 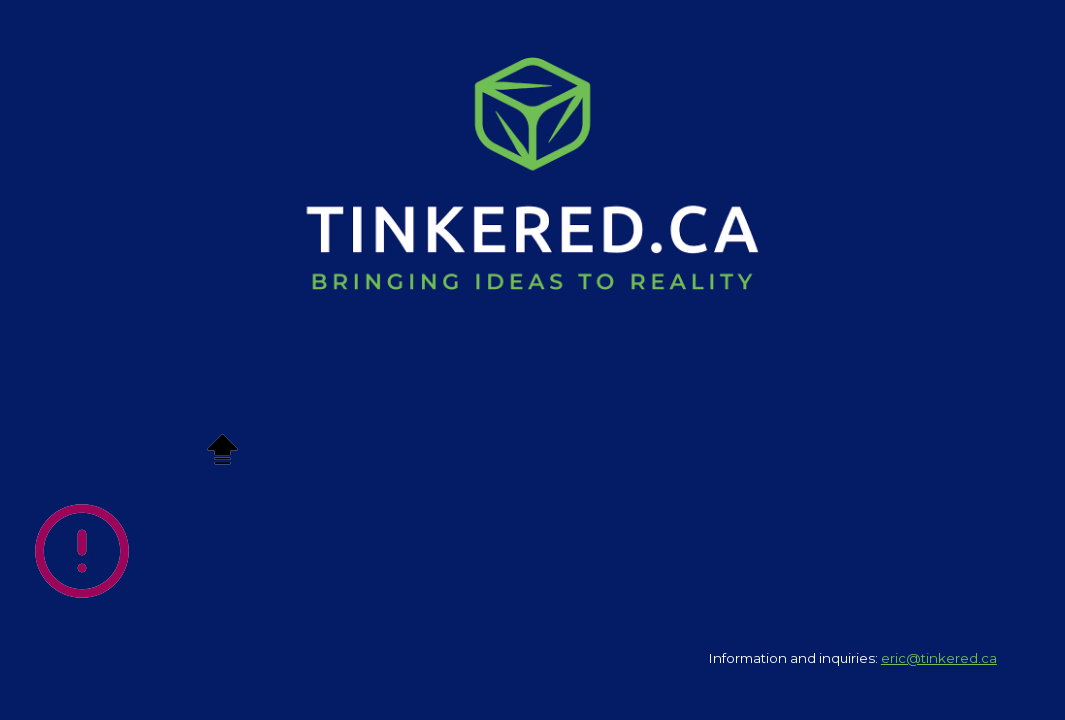 What do you see at coordinates (82, 551) in the screenshot?
I see `indicates a warning or alert message` at bounding box center [82, 551].